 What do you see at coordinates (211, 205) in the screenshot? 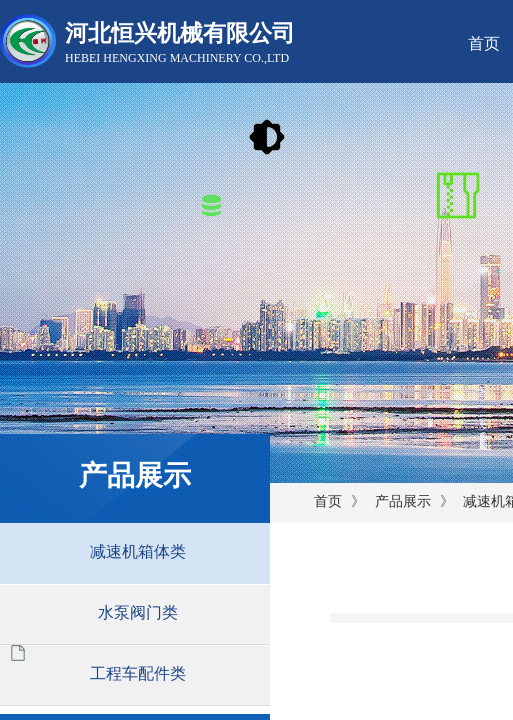
I see `access database storage` at bounding box center [211, 205].